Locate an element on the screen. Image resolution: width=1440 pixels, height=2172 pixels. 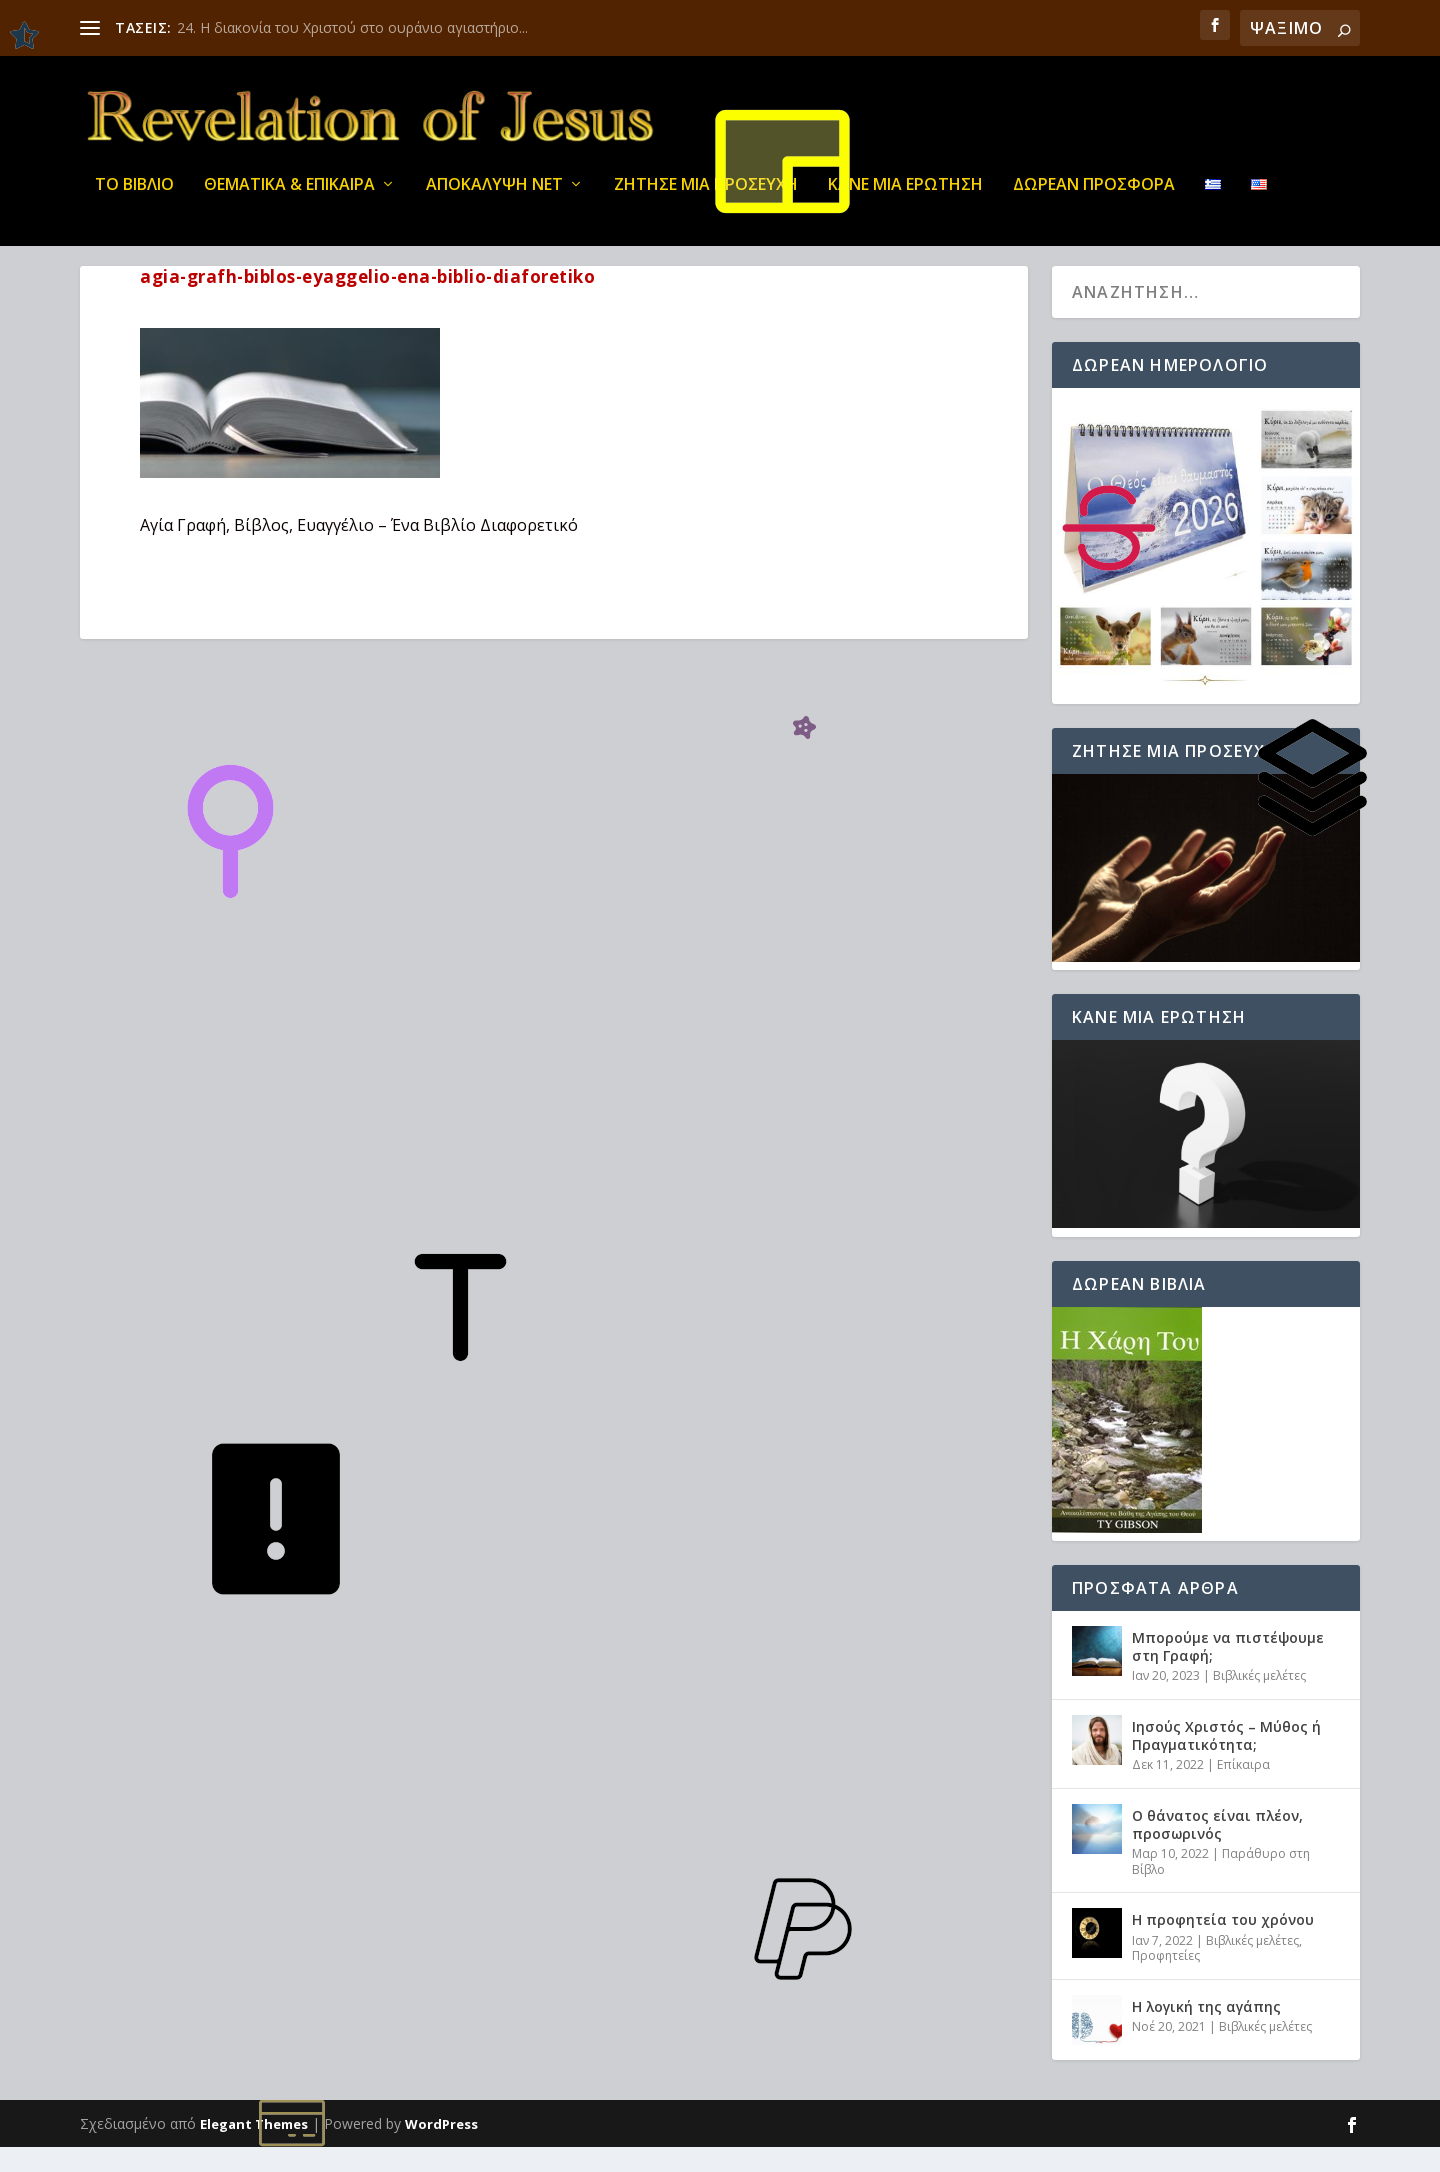
indicates a disease or infection status is located at coordinates (804, 727).